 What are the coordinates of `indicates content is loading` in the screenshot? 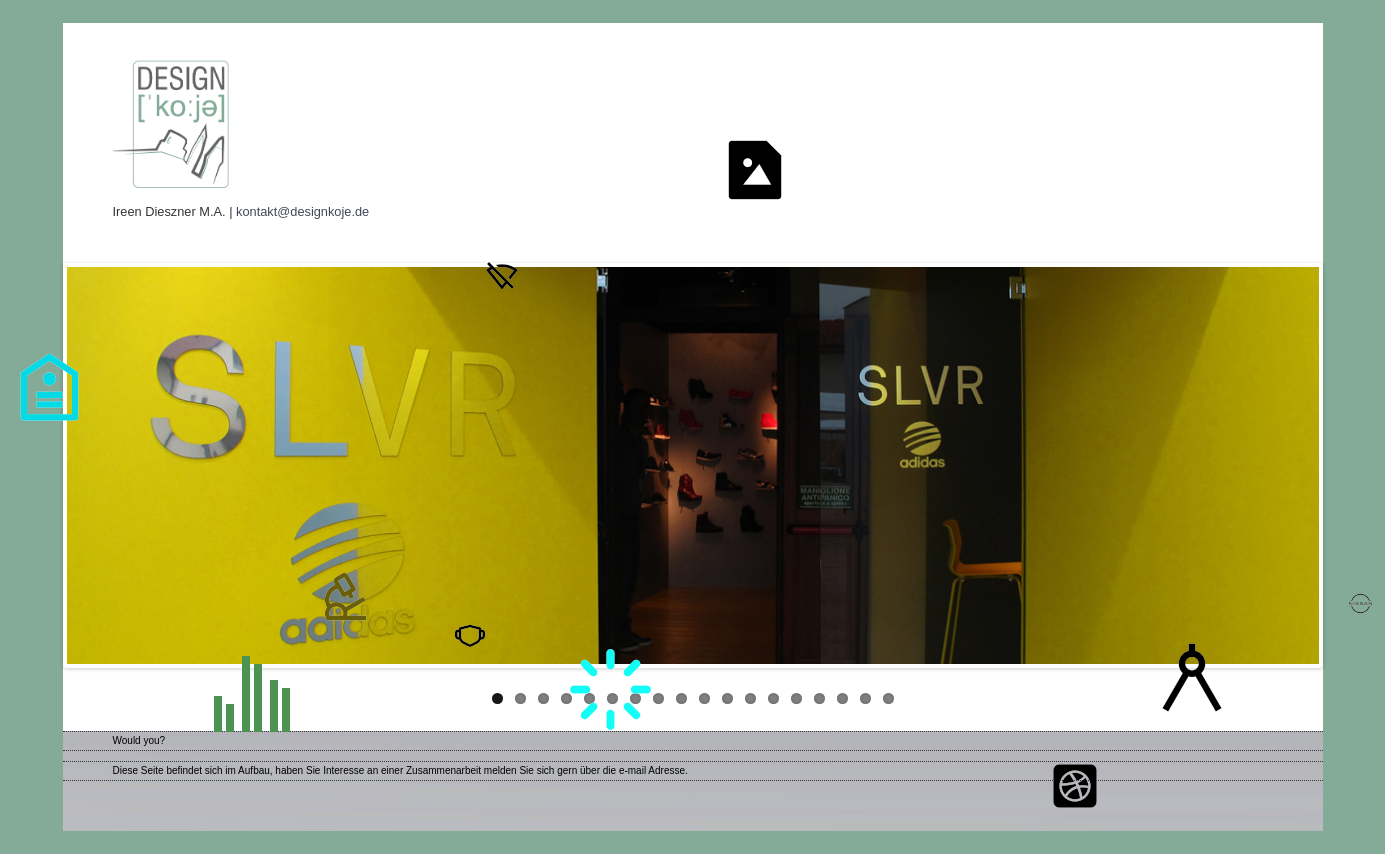 It's located at (610, 689).